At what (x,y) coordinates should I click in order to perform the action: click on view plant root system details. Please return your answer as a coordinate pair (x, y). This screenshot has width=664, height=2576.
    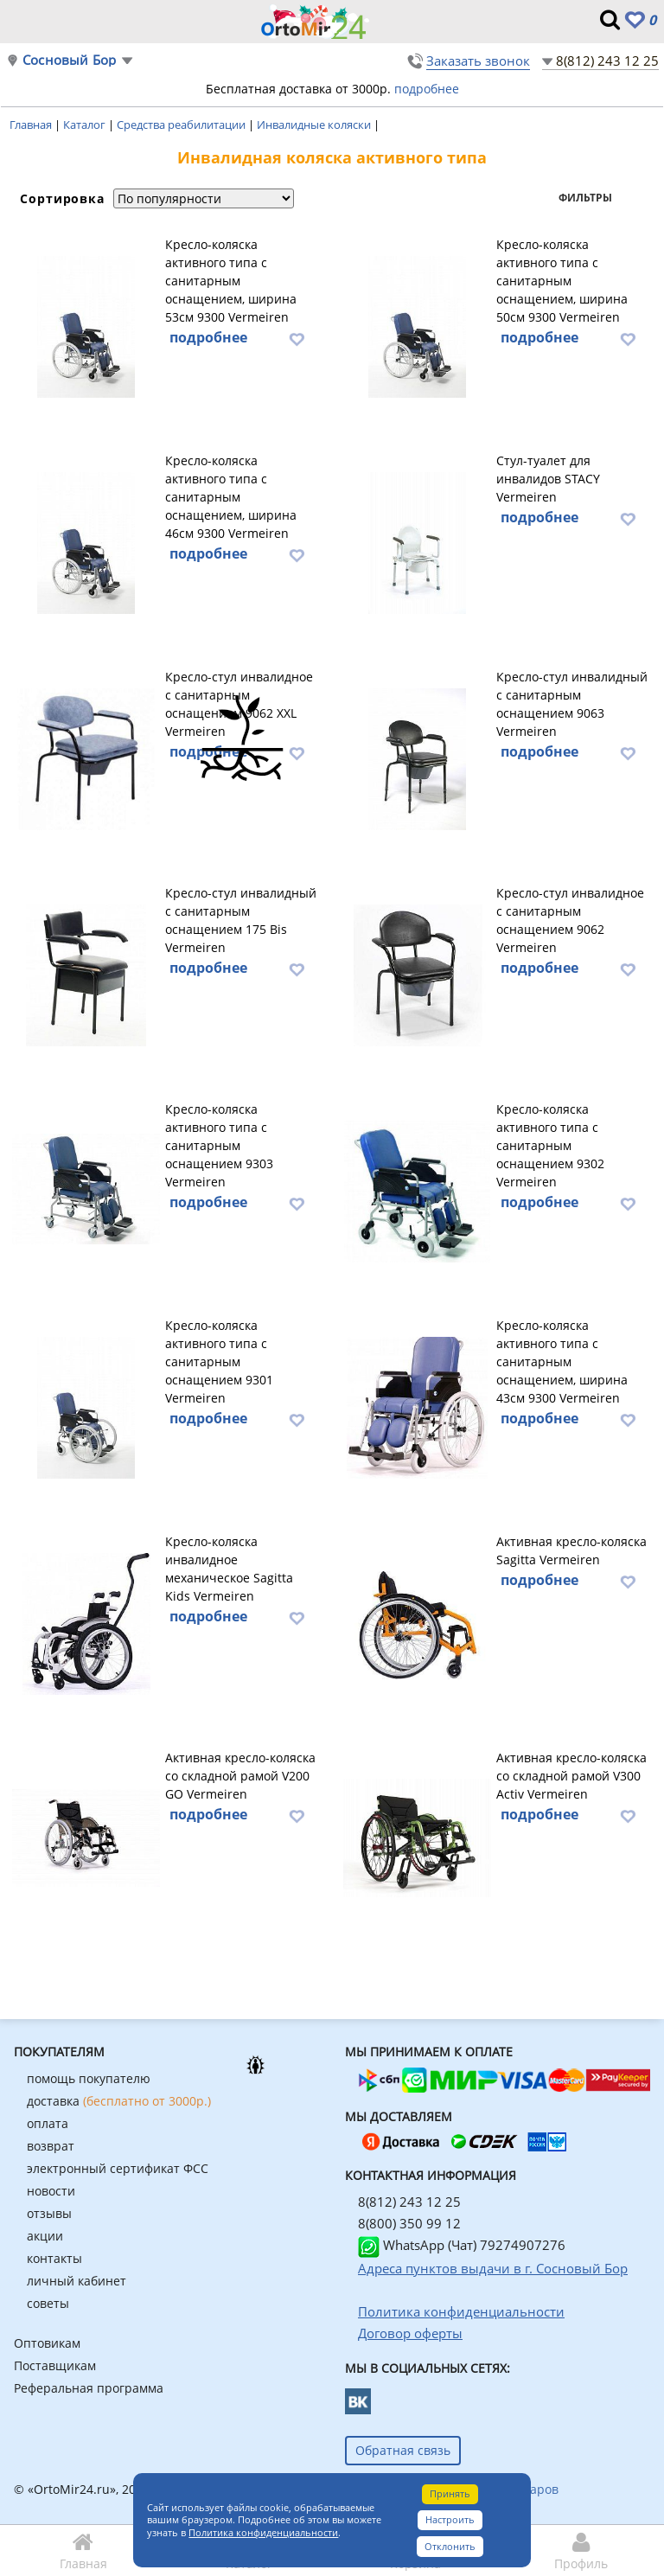
    Looking at the image, I should click on (242, 738).